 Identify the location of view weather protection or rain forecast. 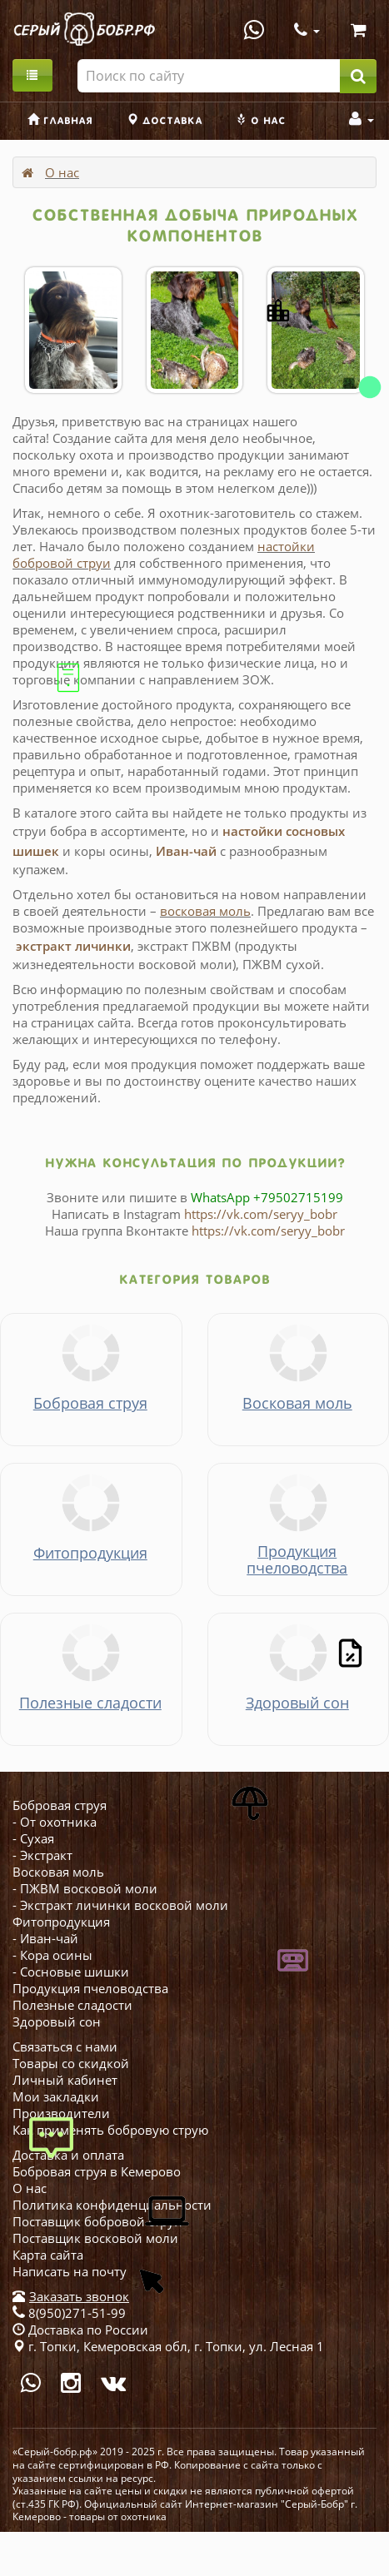
(250, 1803).